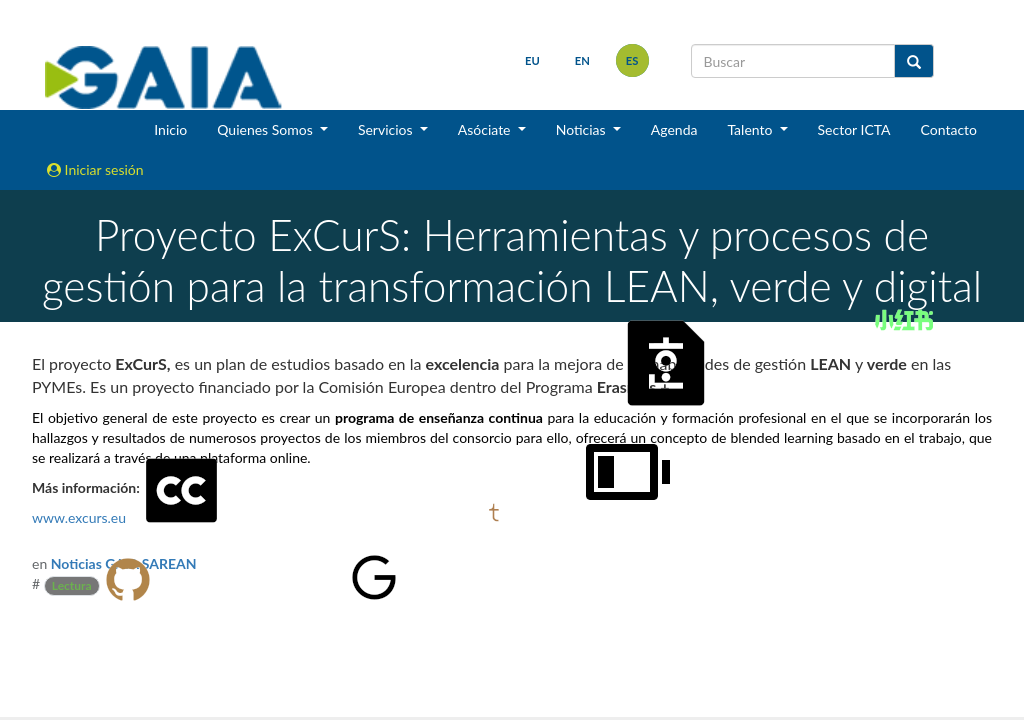 Image resolution: width=1024 pixels, height=720 pixels. Describe the element at coordinates (493, 512) in the screenshot. I see `open tumblr app` at that location.